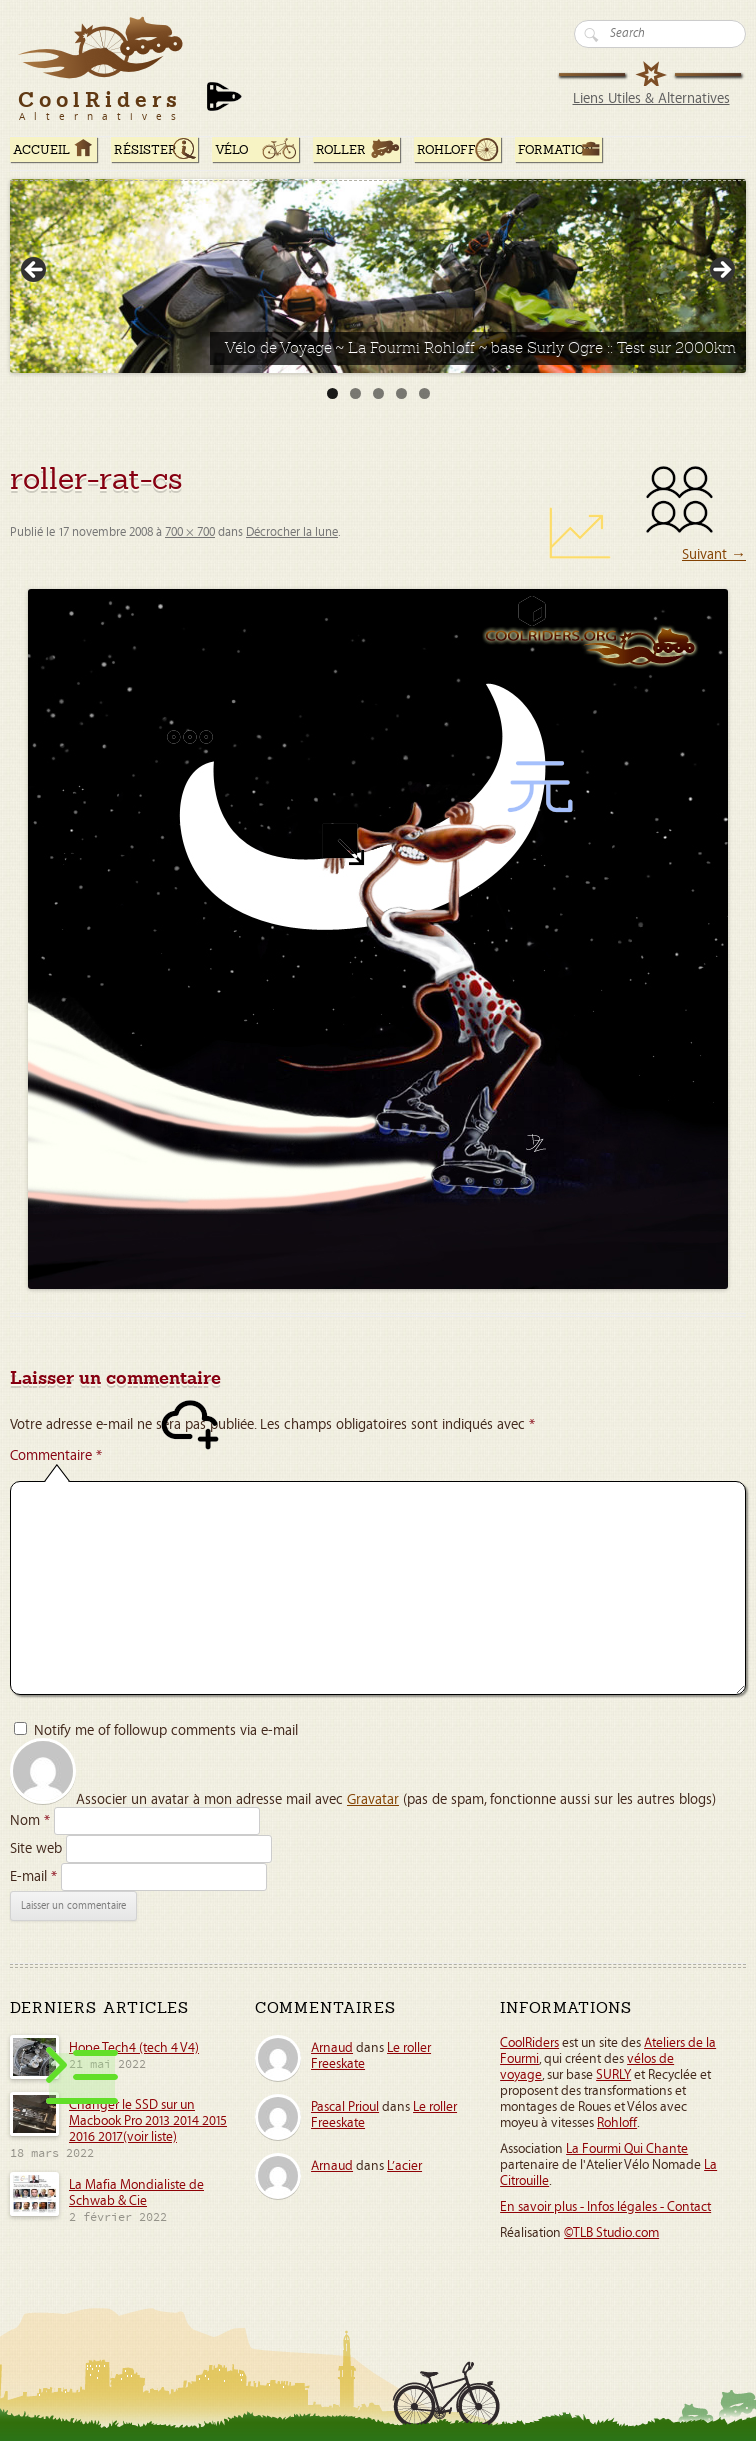 This screenshot has height=2441, width=756. I want to click on view all team members, so click(679, 499).